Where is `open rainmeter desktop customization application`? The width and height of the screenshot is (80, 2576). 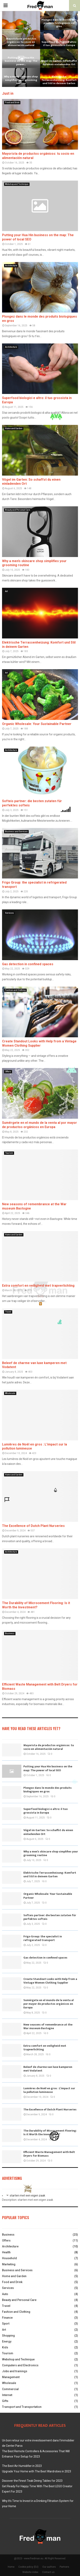
open rainmeter desktop customization application is located at coordinates (55, 1490).